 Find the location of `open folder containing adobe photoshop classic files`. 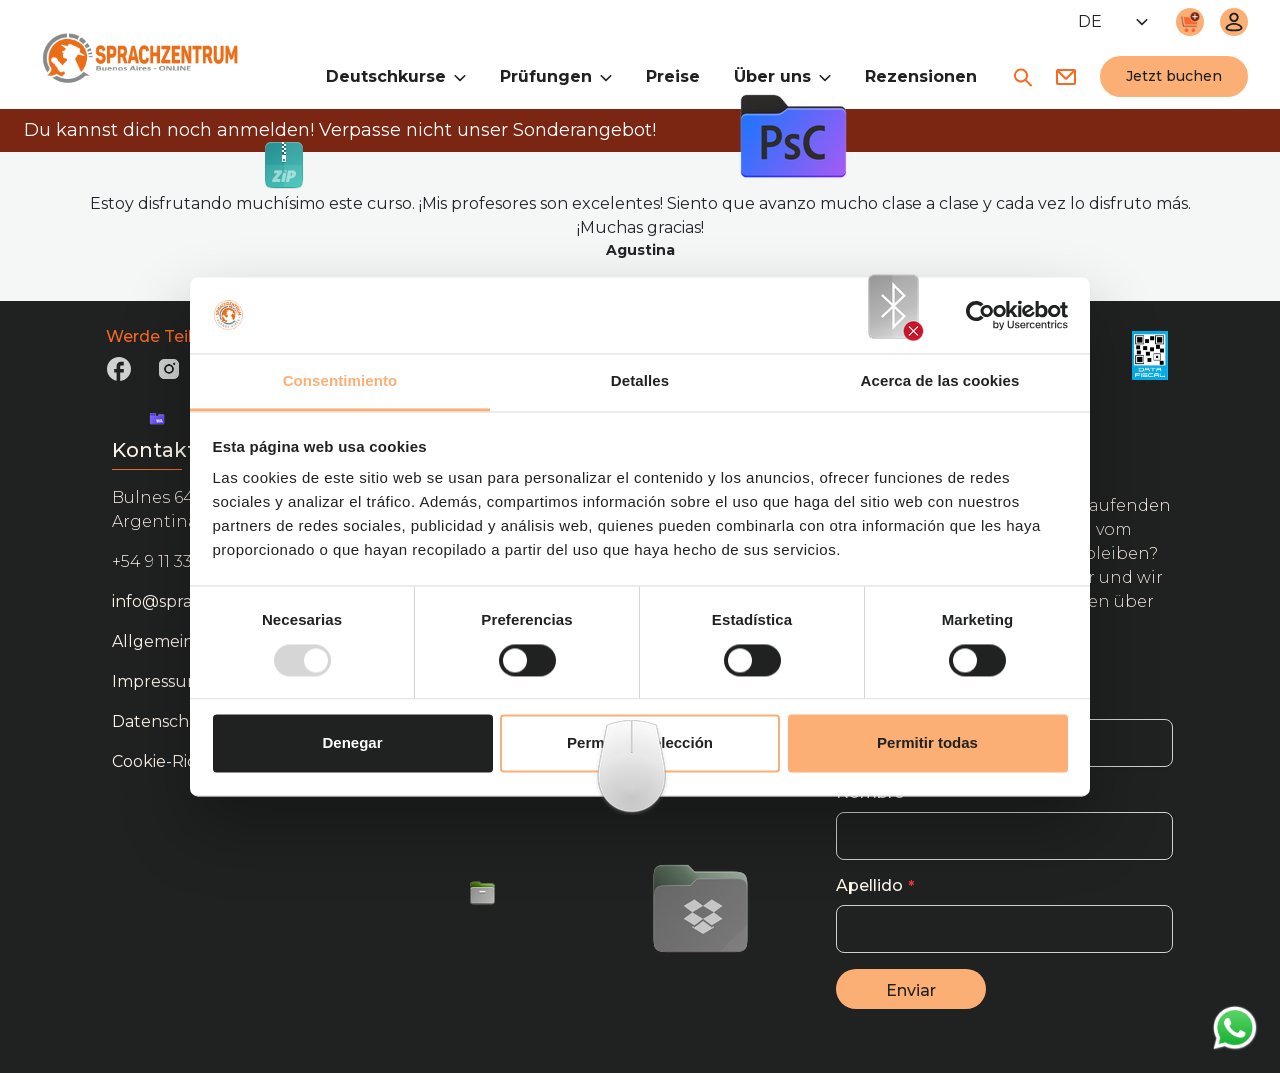

open folder containing adobe photoshop classic files is located at coordinates (793, 139).